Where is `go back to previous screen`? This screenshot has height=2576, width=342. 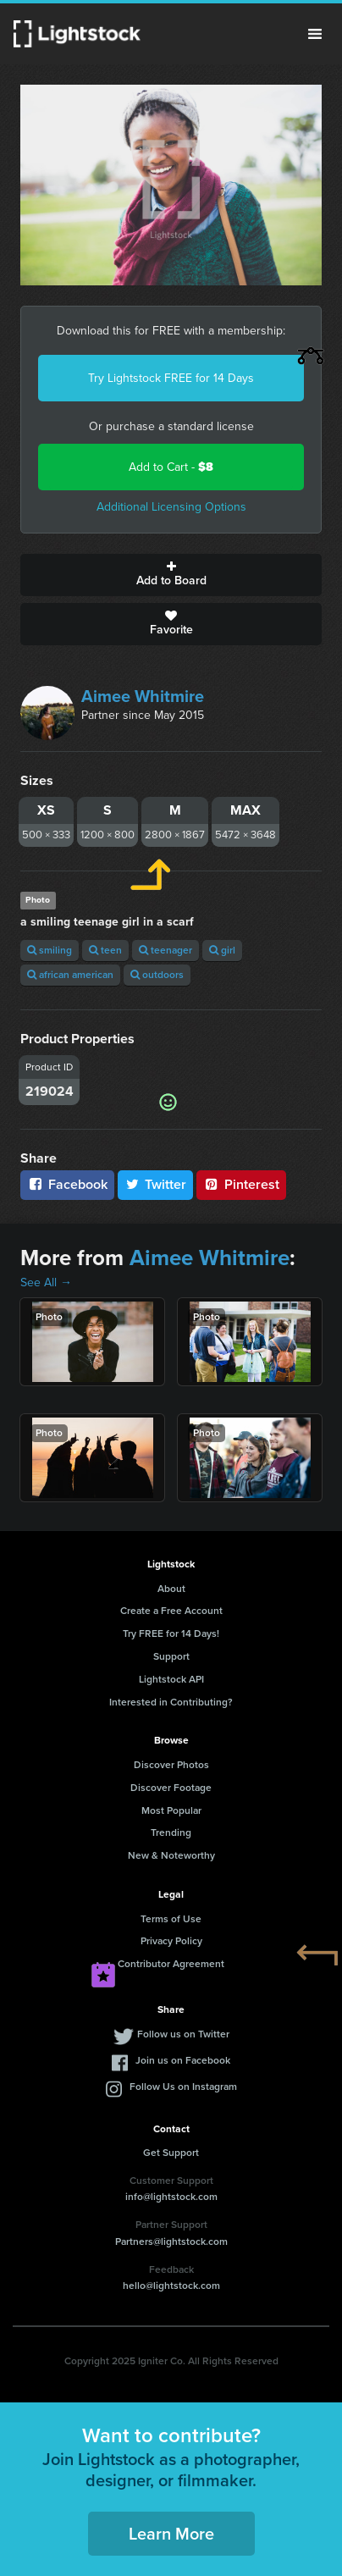 go back to previous screen is located at coordinates (317, 1955).